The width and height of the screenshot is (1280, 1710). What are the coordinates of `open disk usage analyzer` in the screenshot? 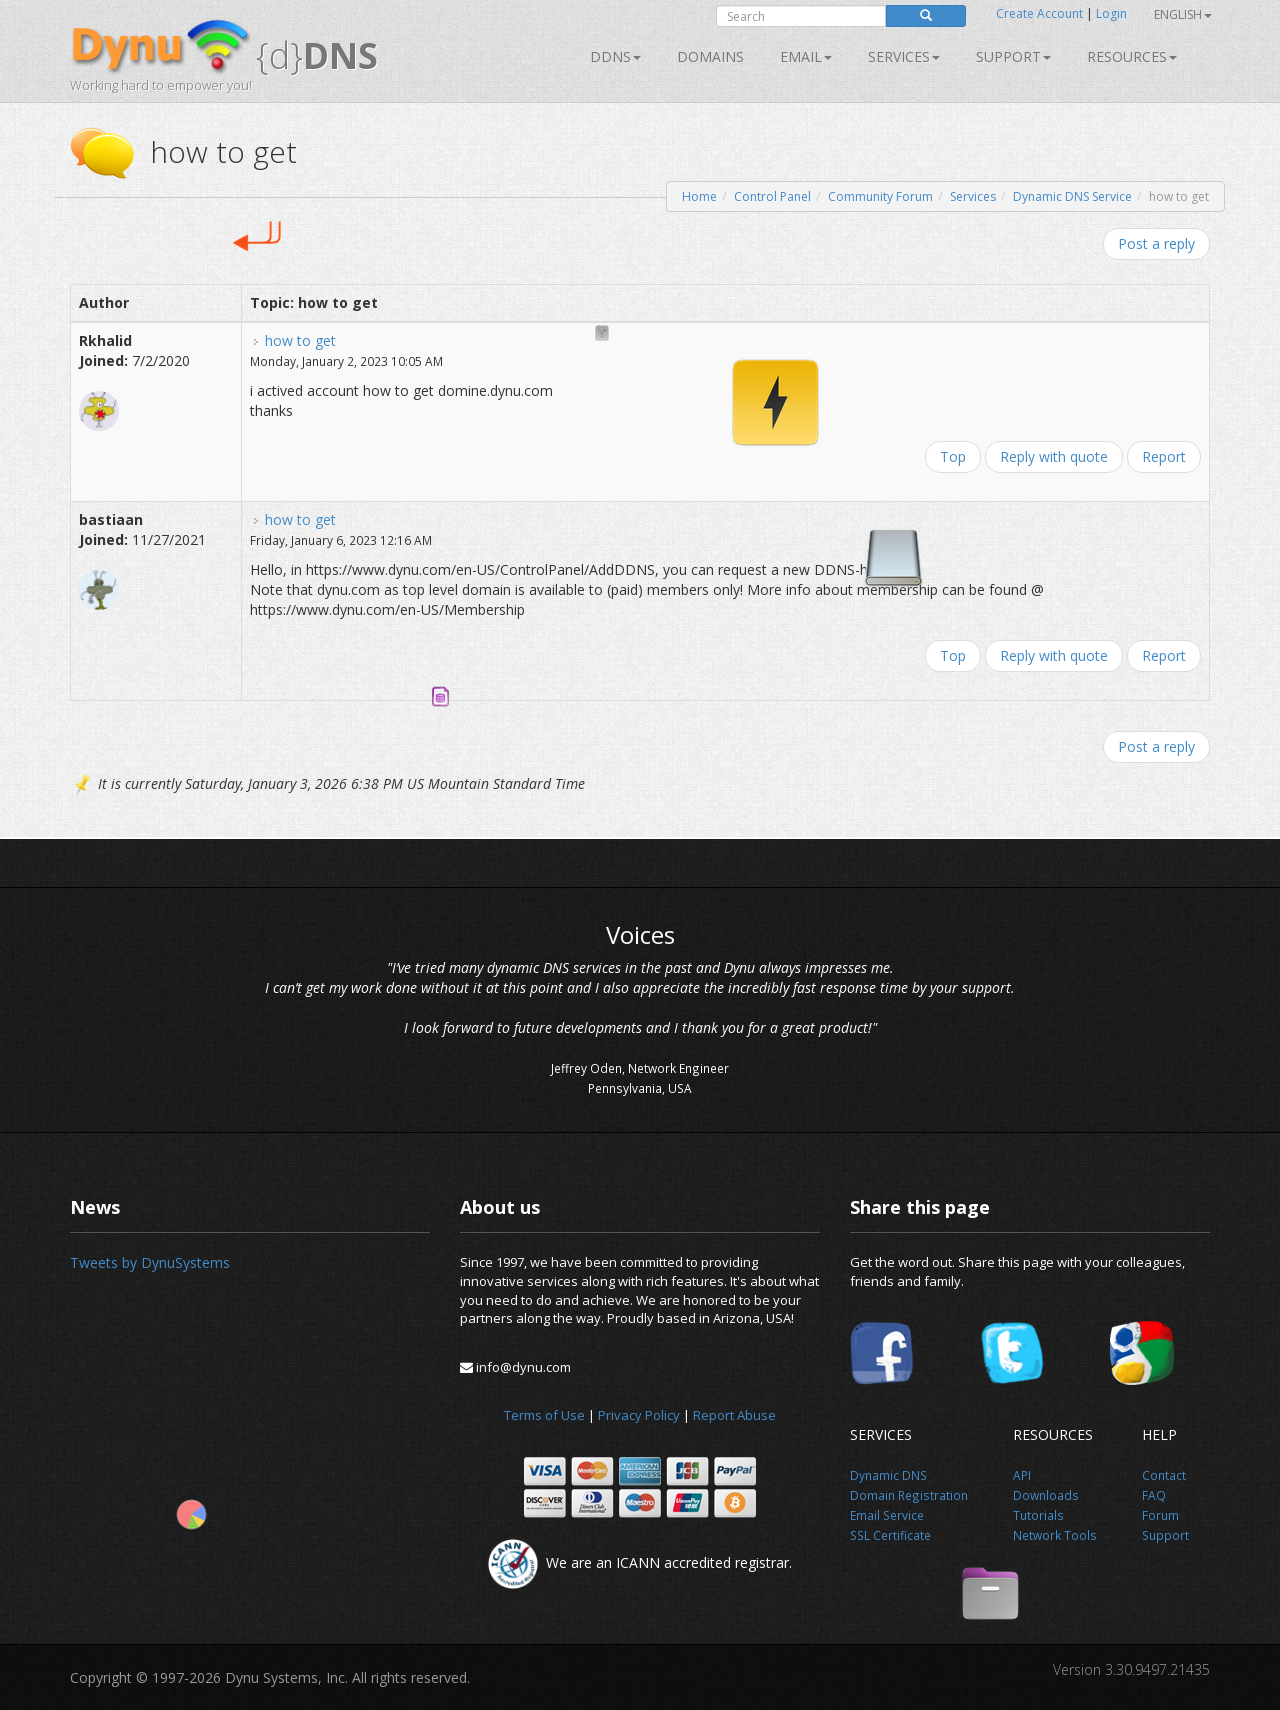 It's located at (191, 1514).